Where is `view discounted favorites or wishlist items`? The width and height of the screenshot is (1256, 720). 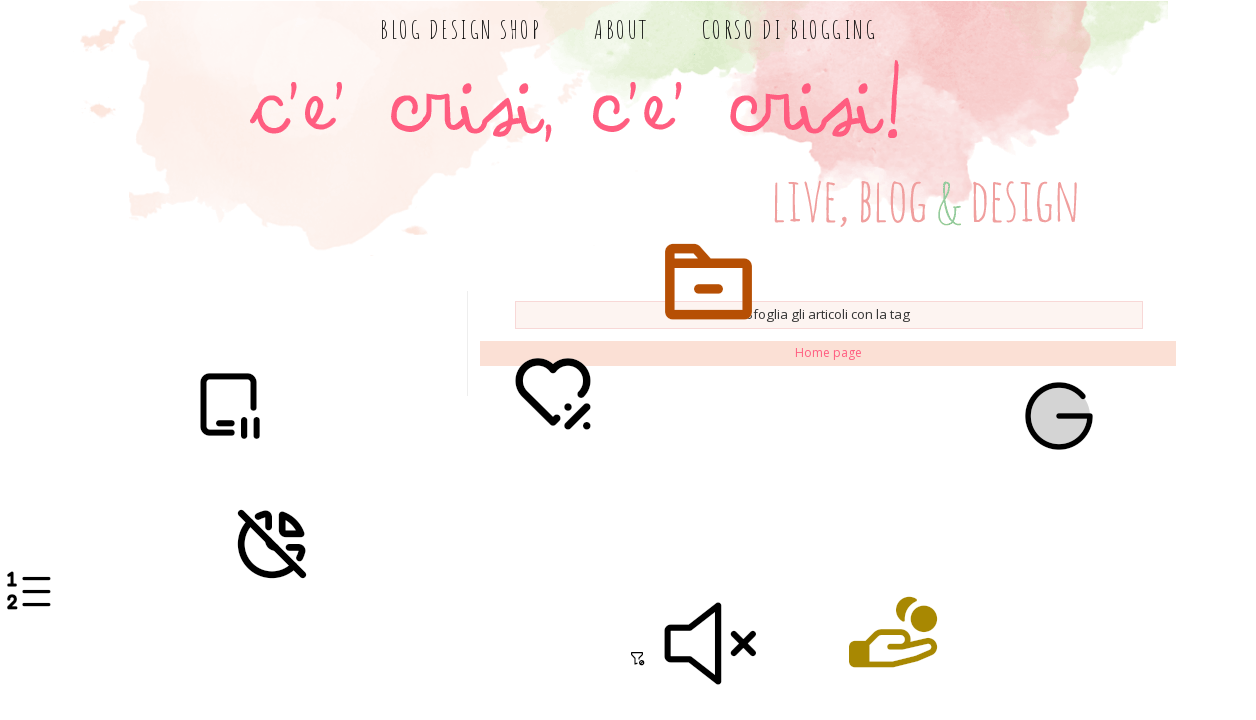
view discounted favorites or wishlist items is located at coordinates (553, 392).